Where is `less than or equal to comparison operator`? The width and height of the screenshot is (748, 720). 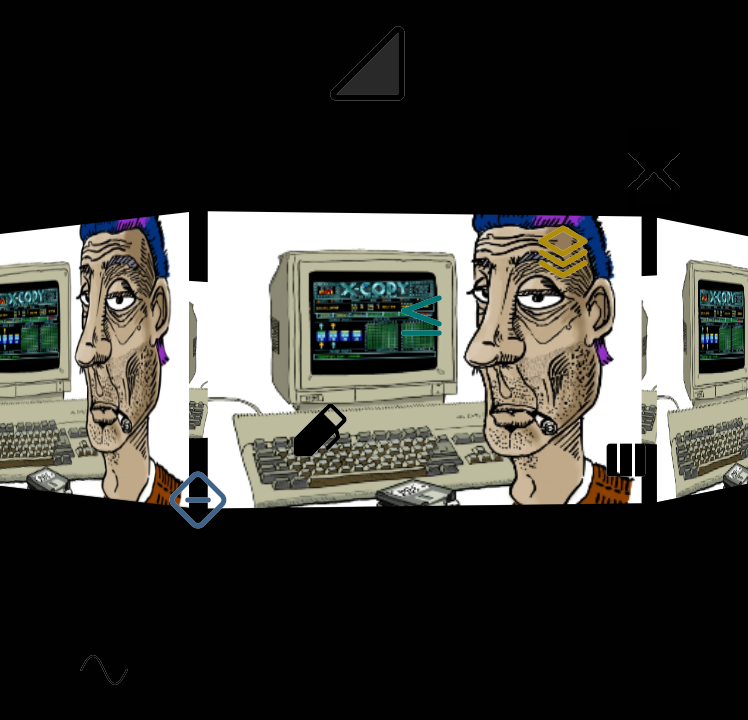 less than or equal to comparison operator is located at coordinates (422, 316).